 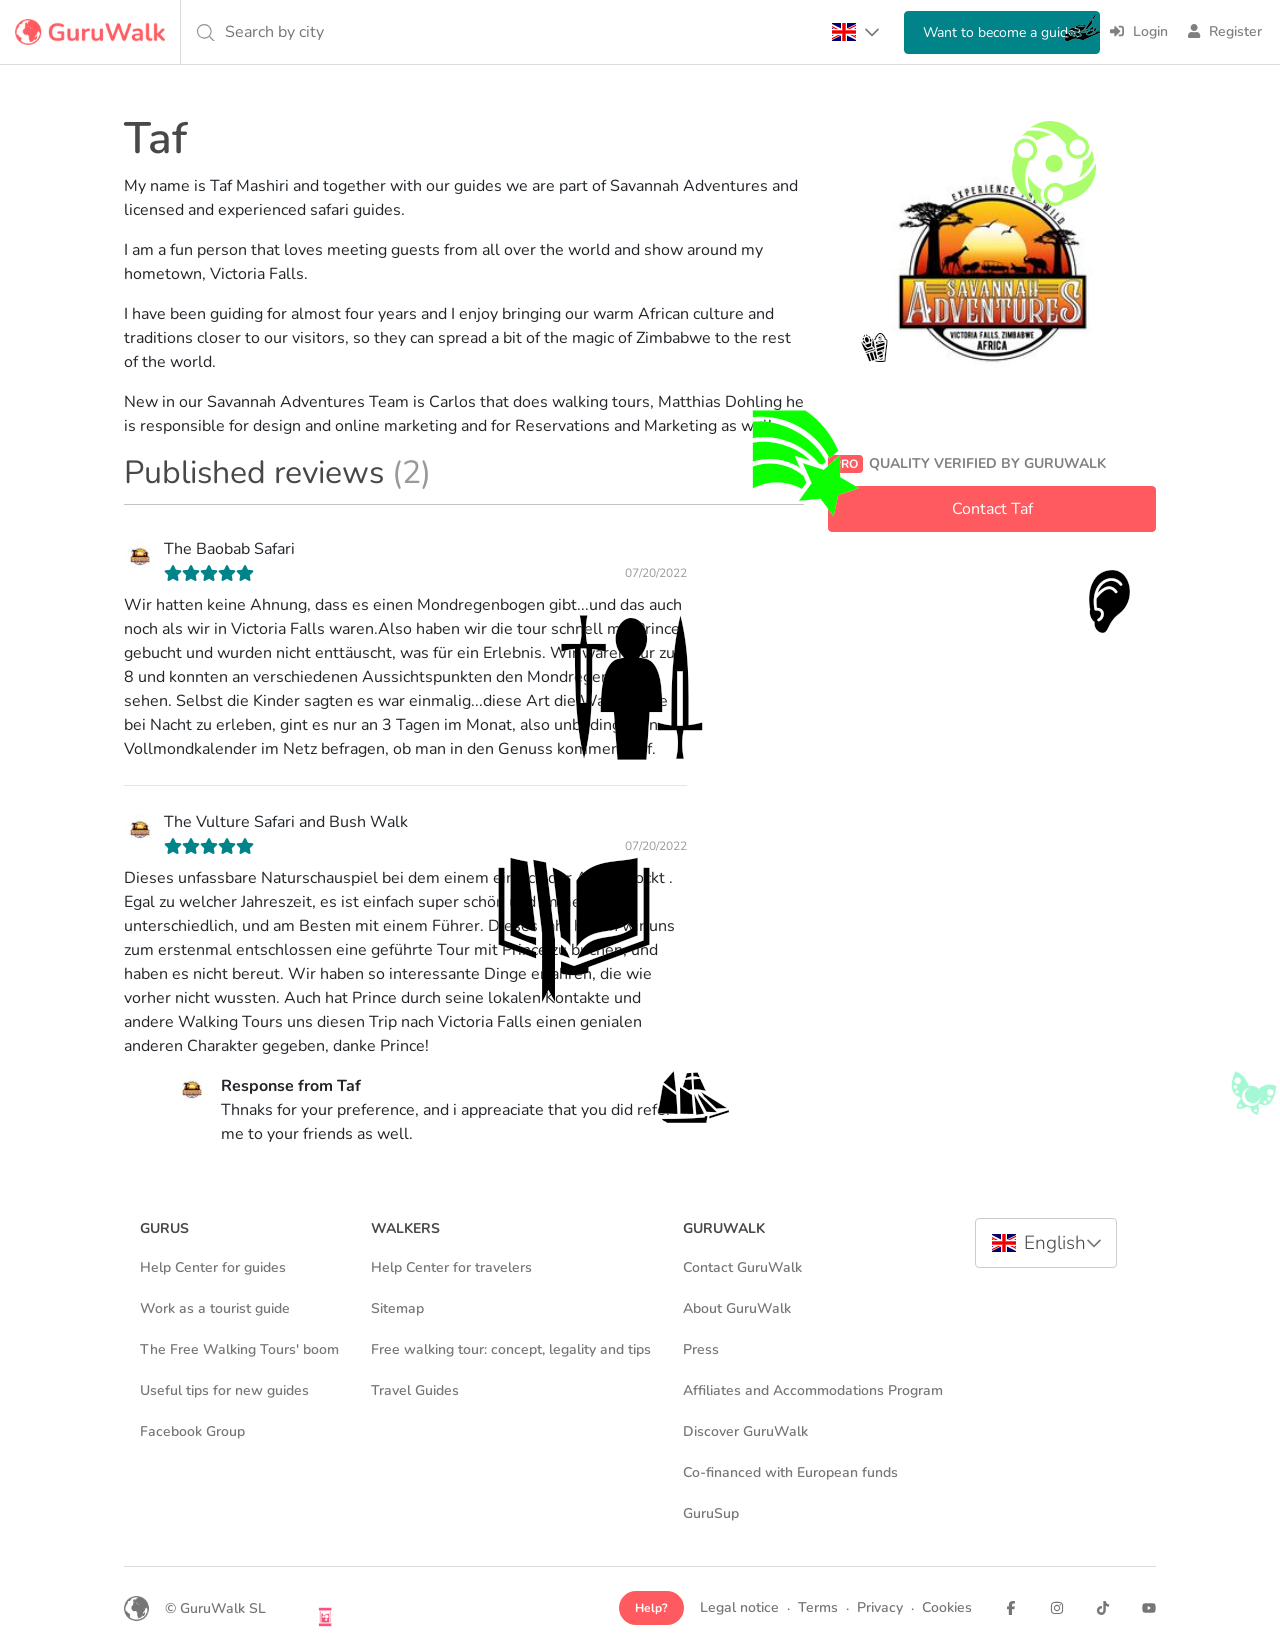 What do you see at coordinates (809, 466) in the screenshot?
I see `indicates a special achievement or rare reward` at bounding box center [809, 466].